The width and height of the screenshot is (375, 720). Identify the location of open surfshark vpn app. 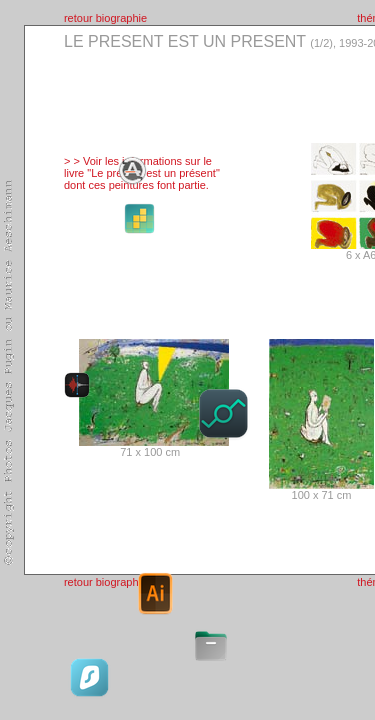
(89, 677).